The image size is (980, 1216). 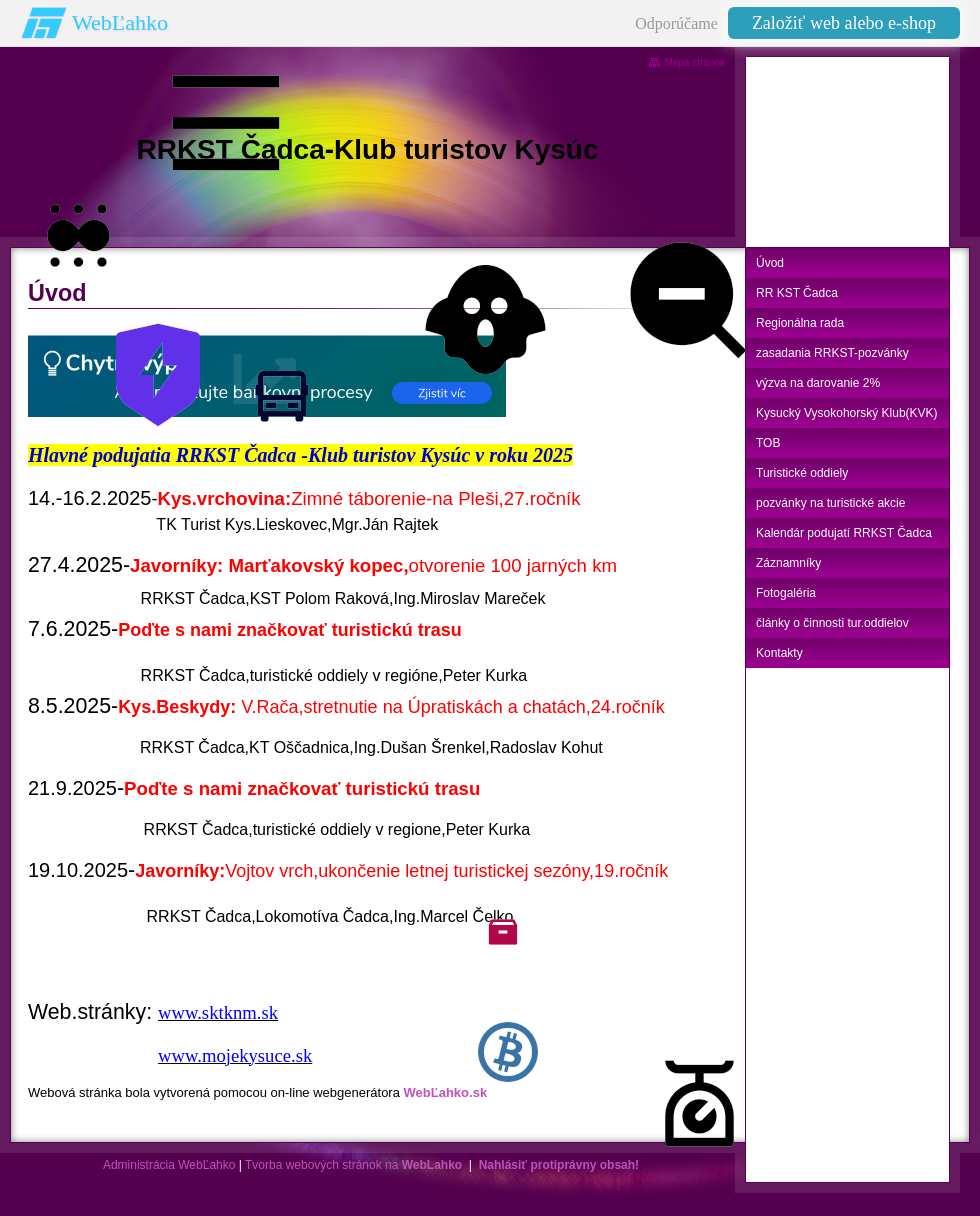 What do you see at coordinates (78, 235) in the screenshot?
I see `indicates hazy or foggy weather conditions` at bounding box center [78, 235].